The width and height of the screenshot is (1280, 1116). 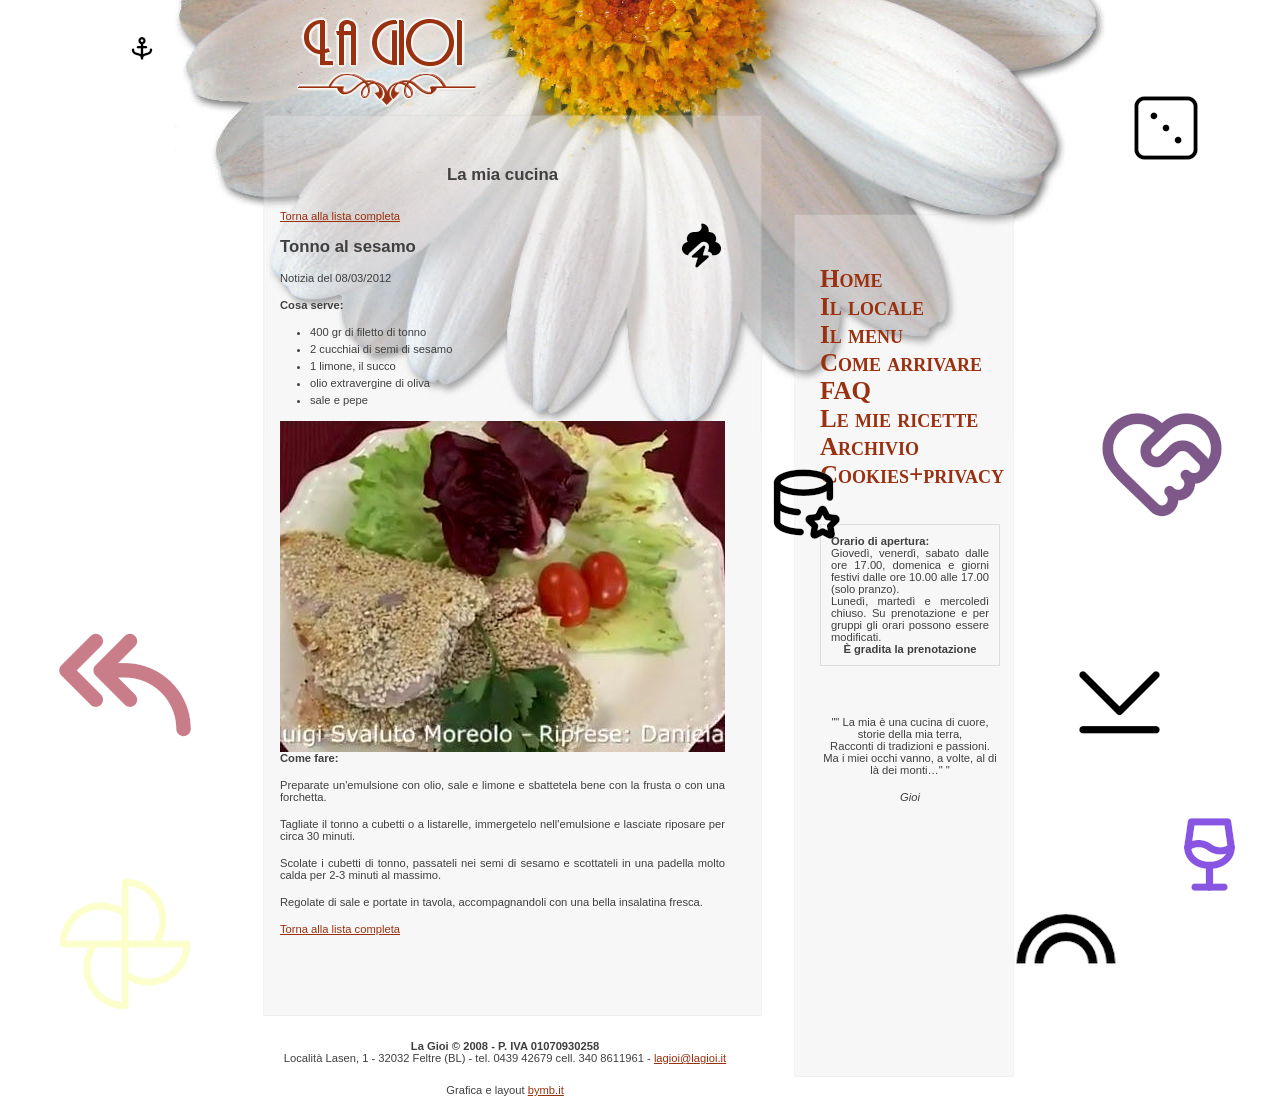 I want to click on access photo filters or visual effects, so click(x=1066, y=941).